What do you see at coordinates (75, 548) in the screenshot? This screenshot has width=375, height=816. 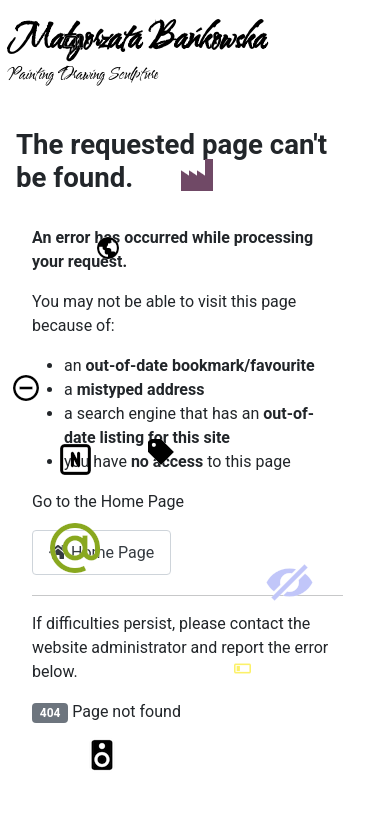 I see `mention a user in a post or comment` at bounding box center [75, 548].